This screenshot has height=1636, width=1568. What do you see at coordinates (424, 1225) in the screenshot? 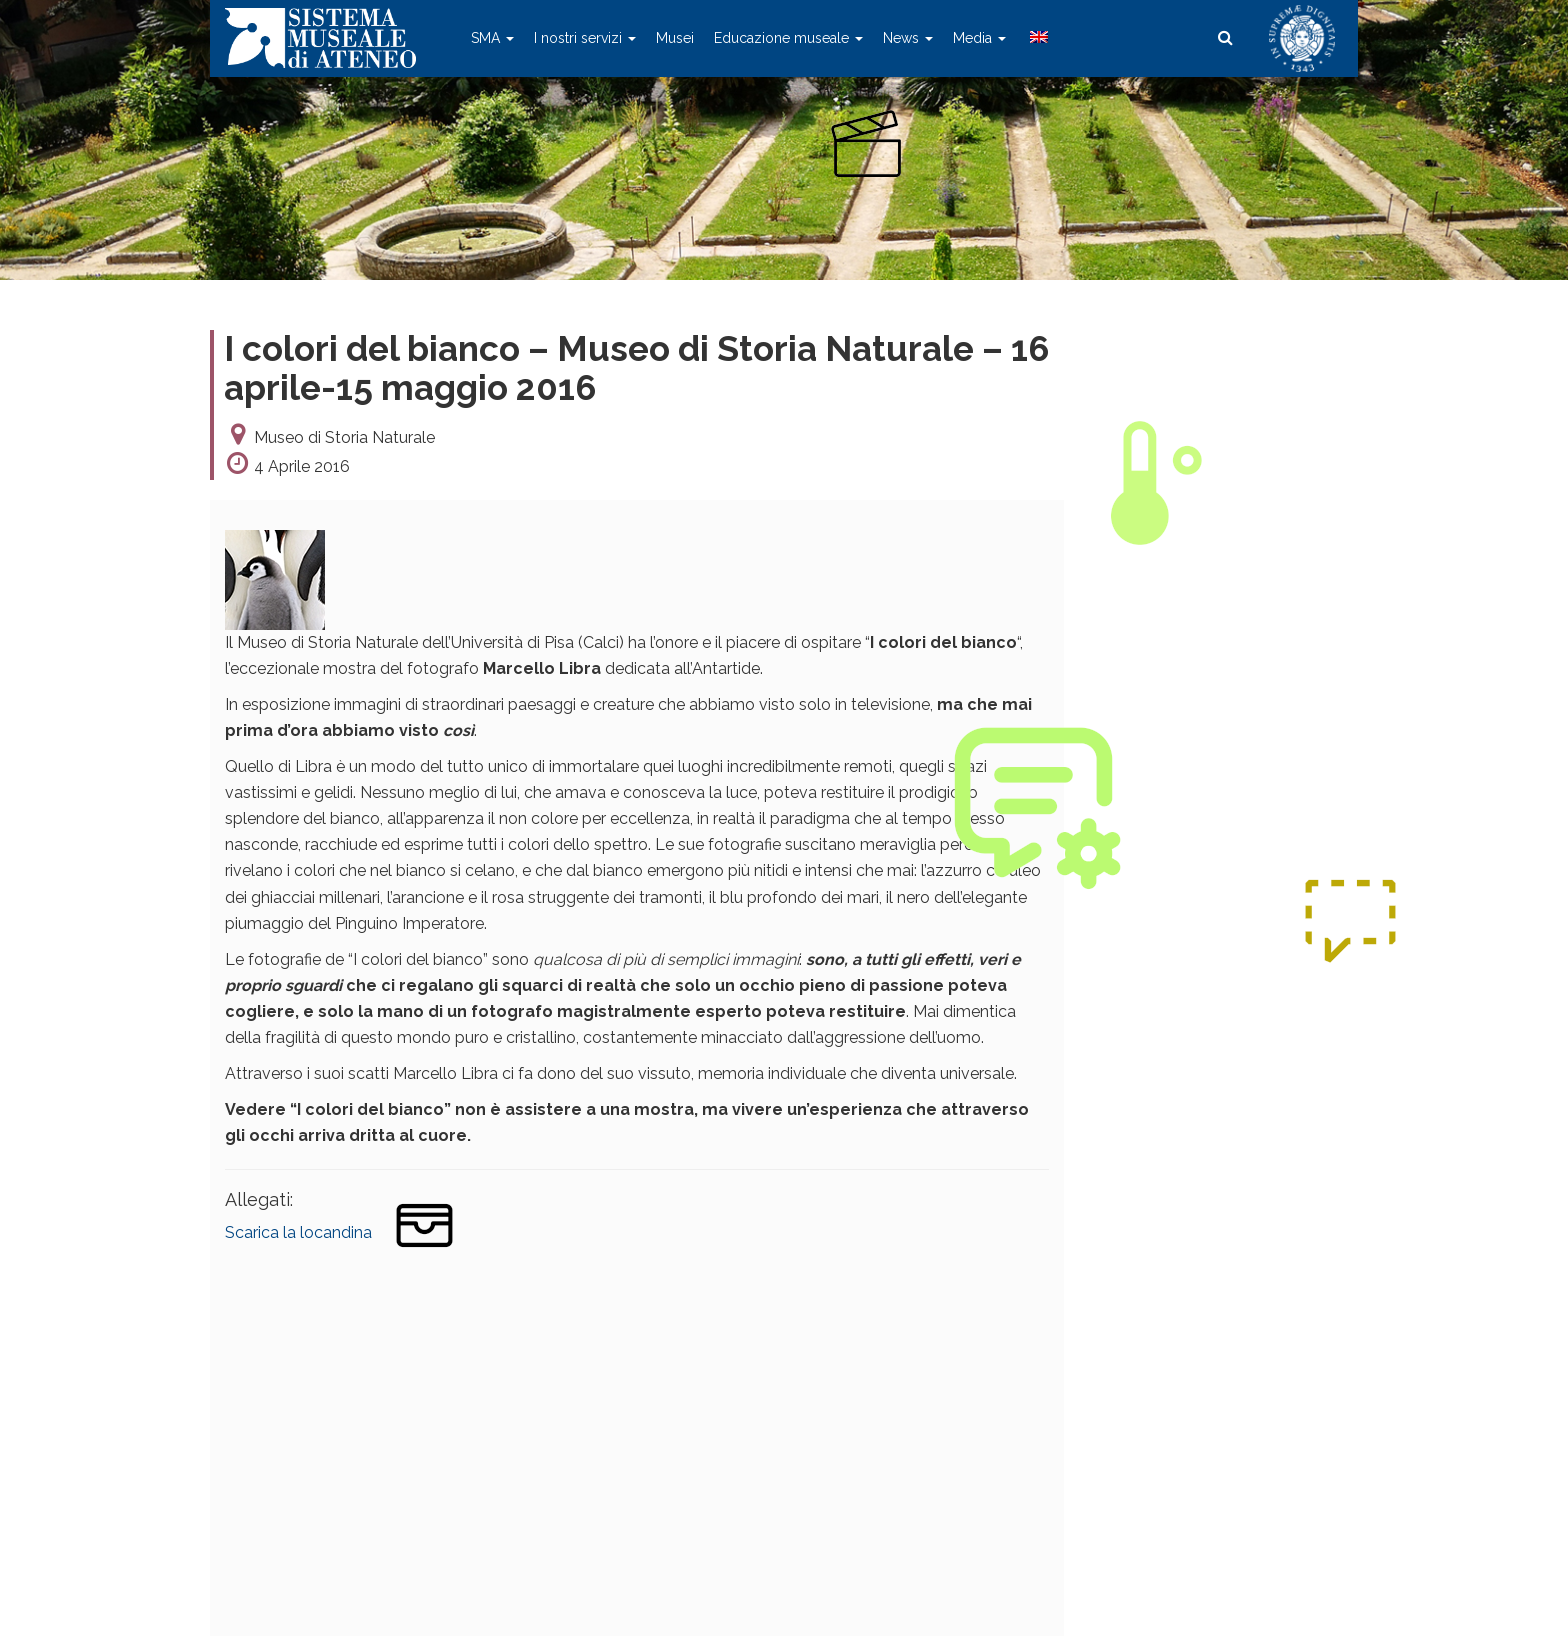
I see `access your wallet or saved payment methods` at bounding box center [424, 1225].